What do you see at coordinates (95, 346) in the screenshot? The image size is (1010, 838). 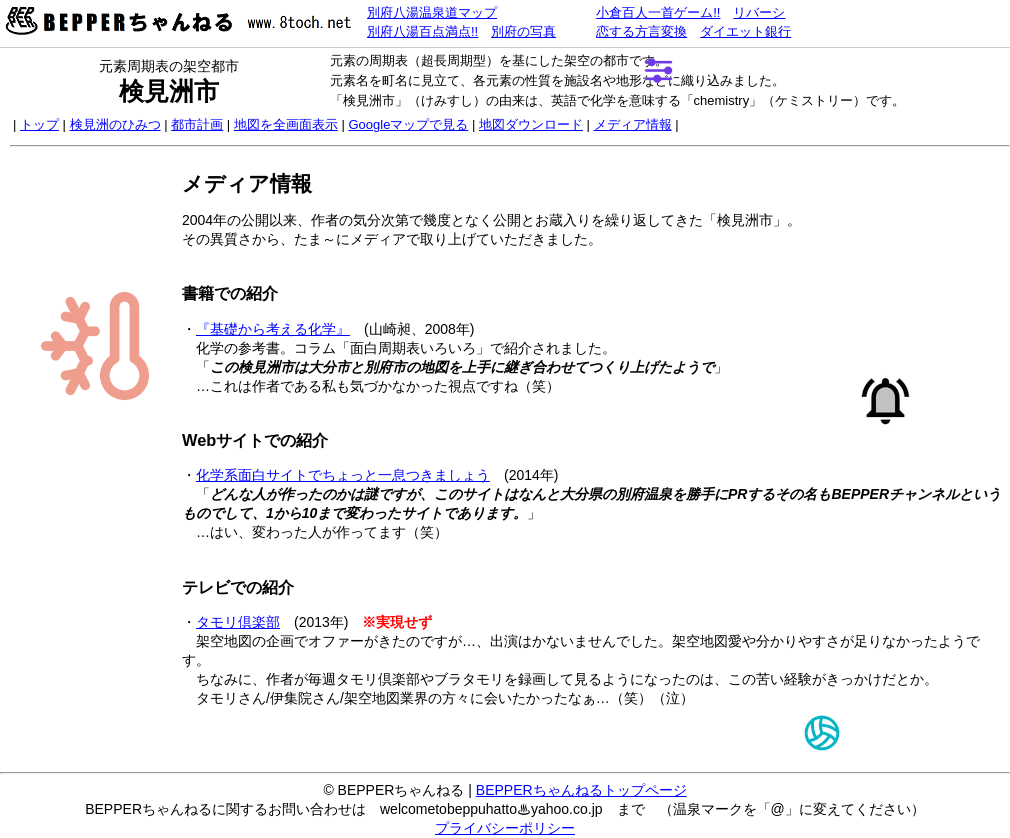 I see `indicates cold temperature or freezing conditions` at bounding box center [95, 346].